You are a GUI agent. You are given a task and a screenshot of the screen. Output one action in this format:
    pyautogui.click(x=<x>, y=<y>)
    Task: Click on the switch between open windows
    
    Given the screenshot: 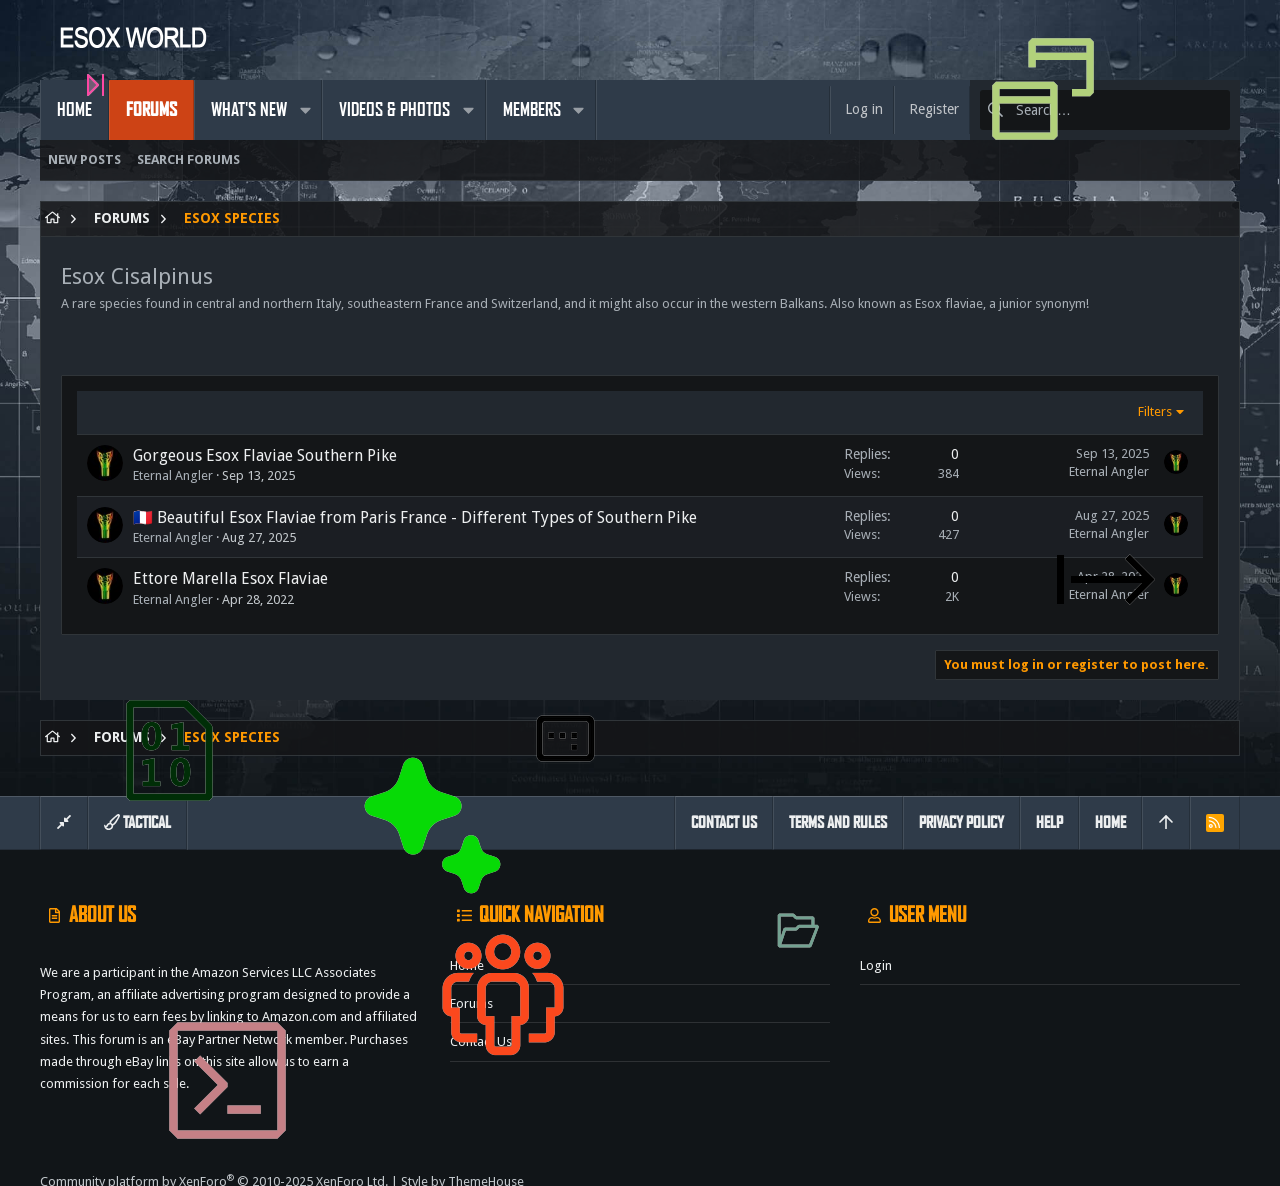 What is the action you would take?
    pyautogui.click(x=1043, y=89)
    